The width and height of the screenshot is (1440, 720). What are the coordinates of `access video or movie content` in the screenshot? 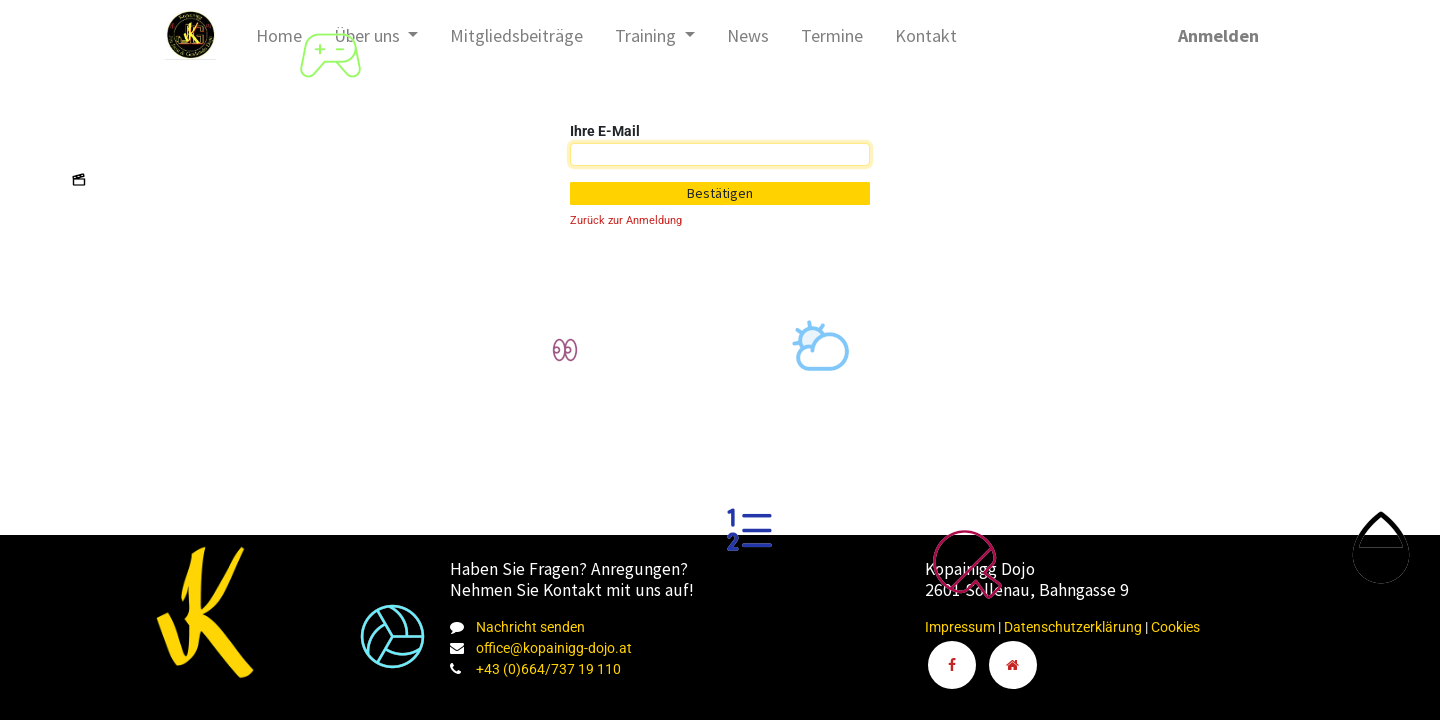 It's located at (79, 180).